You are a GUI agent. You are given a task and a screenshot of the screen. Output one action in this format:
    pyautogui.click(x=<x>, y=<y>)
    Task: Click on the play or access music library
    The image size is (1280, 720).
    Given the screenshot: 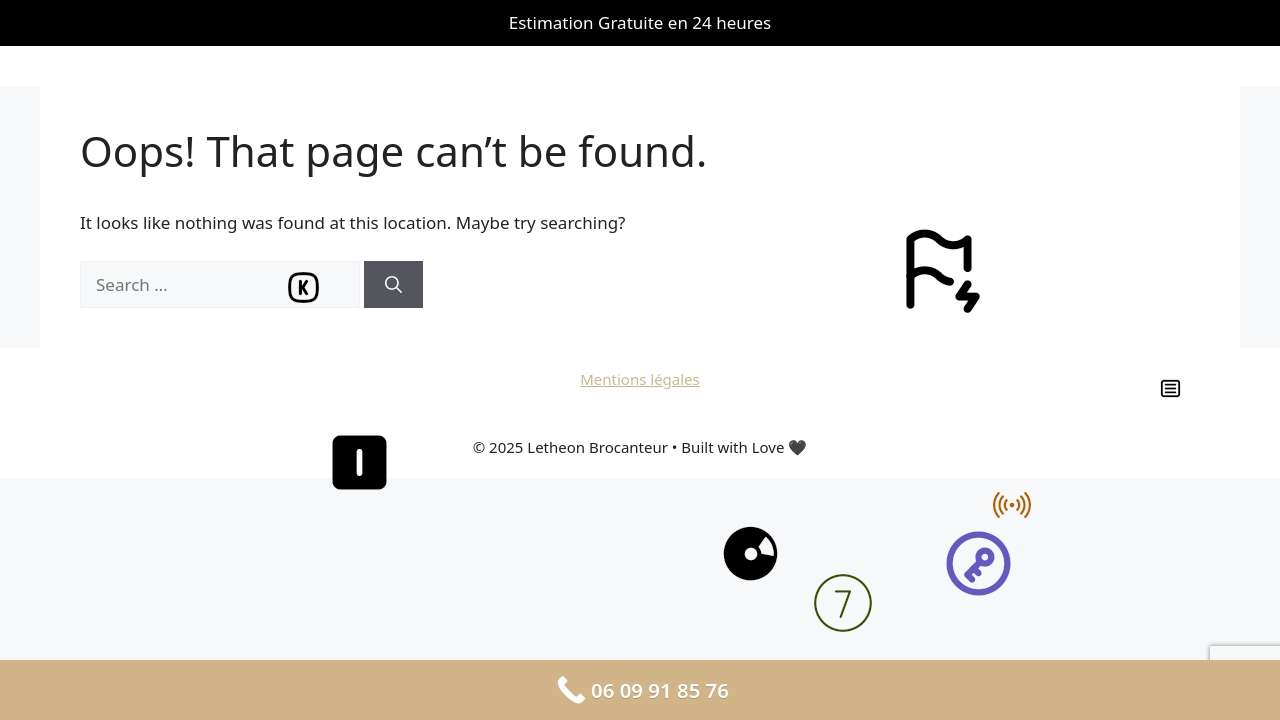 What is the action you would take?
    pyautogui.click(x=751, y=554)
    